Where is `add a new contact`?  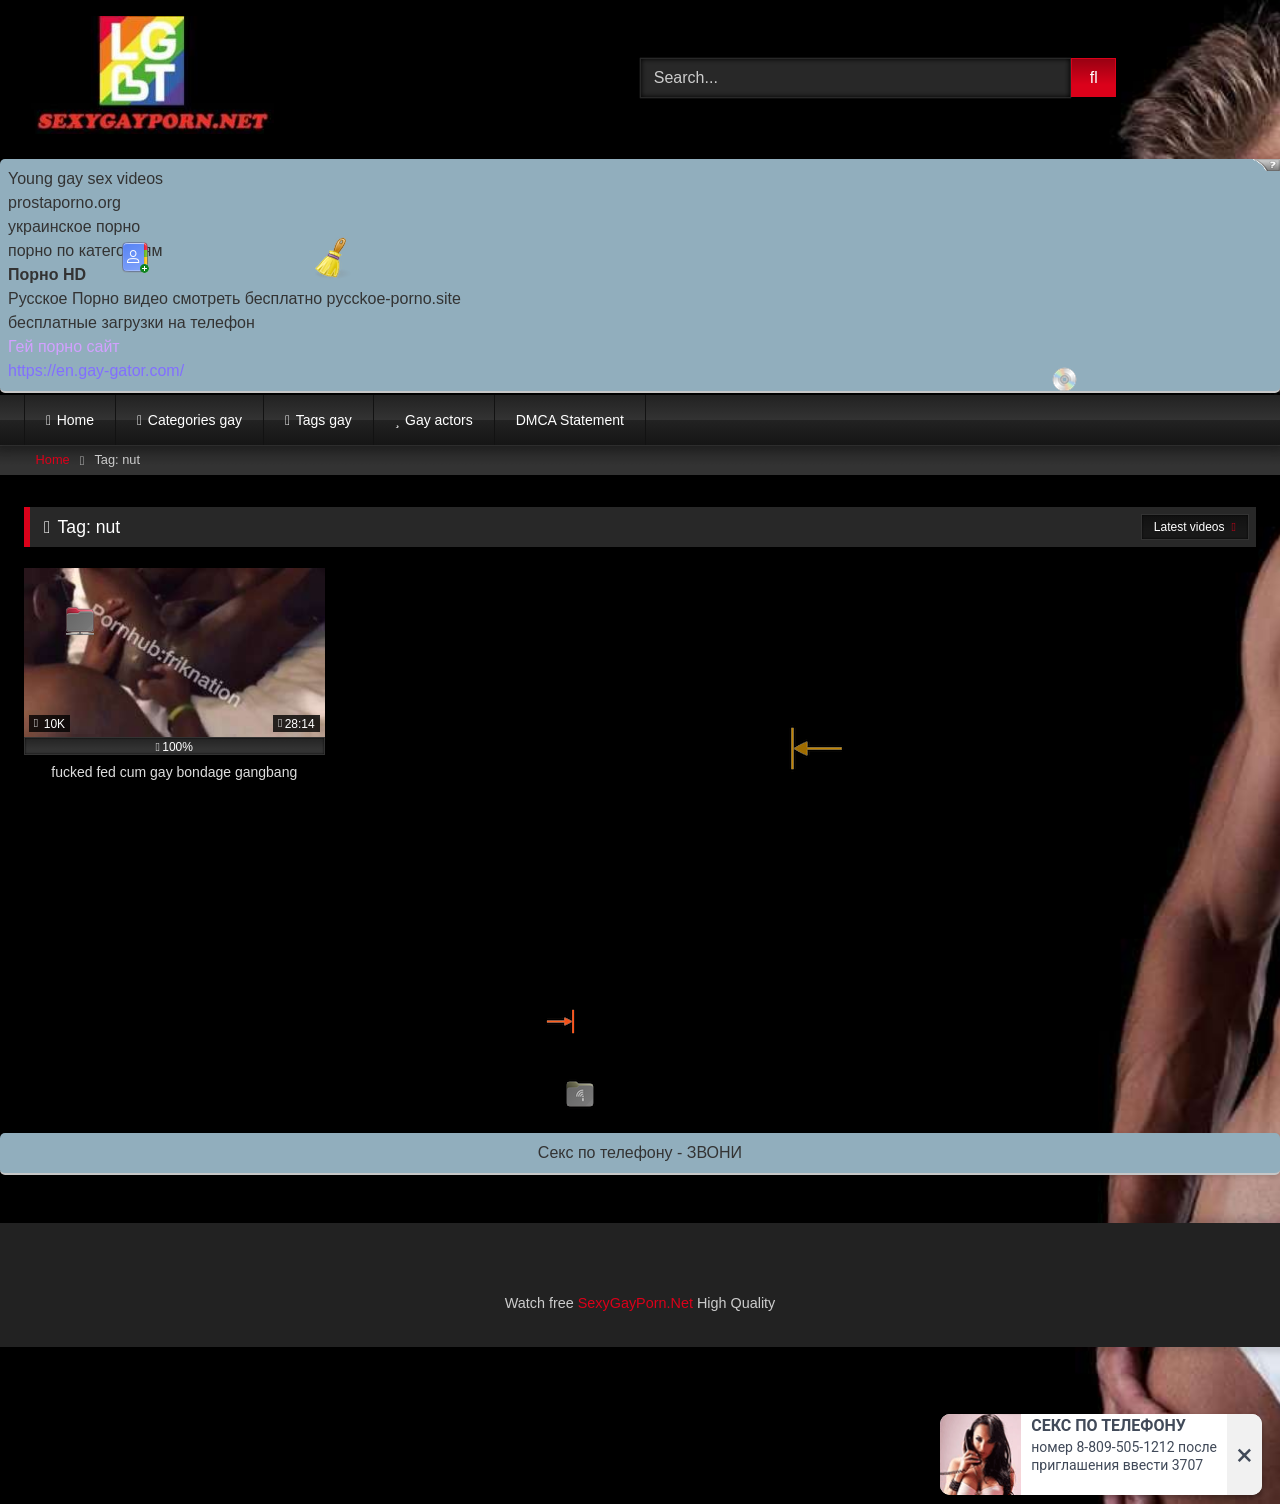
add a new contact is located at coordinates (135, 257).